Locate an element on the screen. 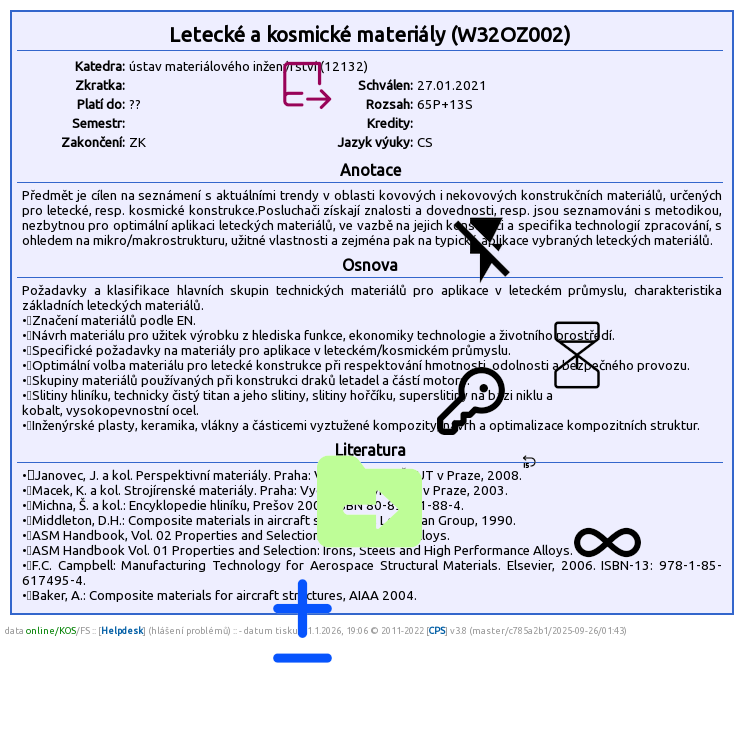 Image resolution: width=734 pixels, height=730 pixels. indicates a process is in progress is located at coordinates (577, 355).